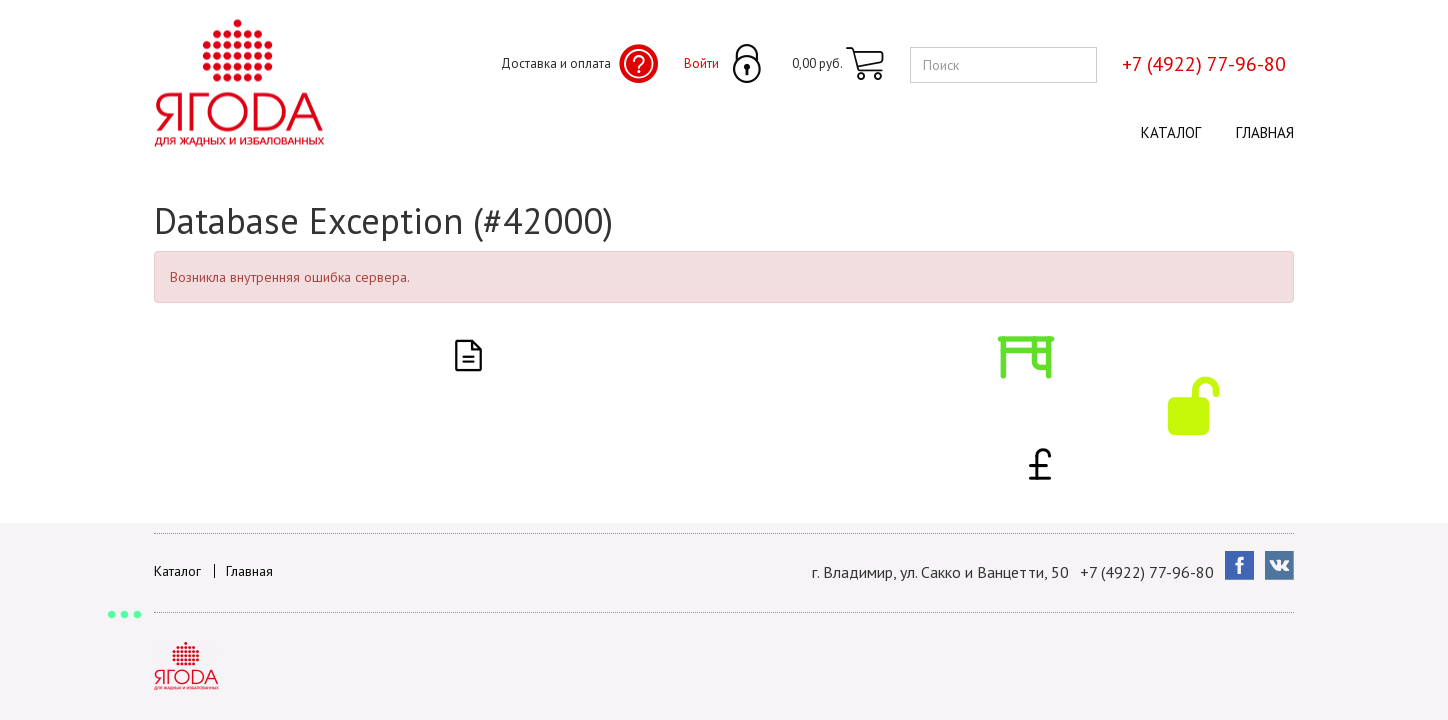  I want to click on unlock or access secured content, so click(1188, 407).